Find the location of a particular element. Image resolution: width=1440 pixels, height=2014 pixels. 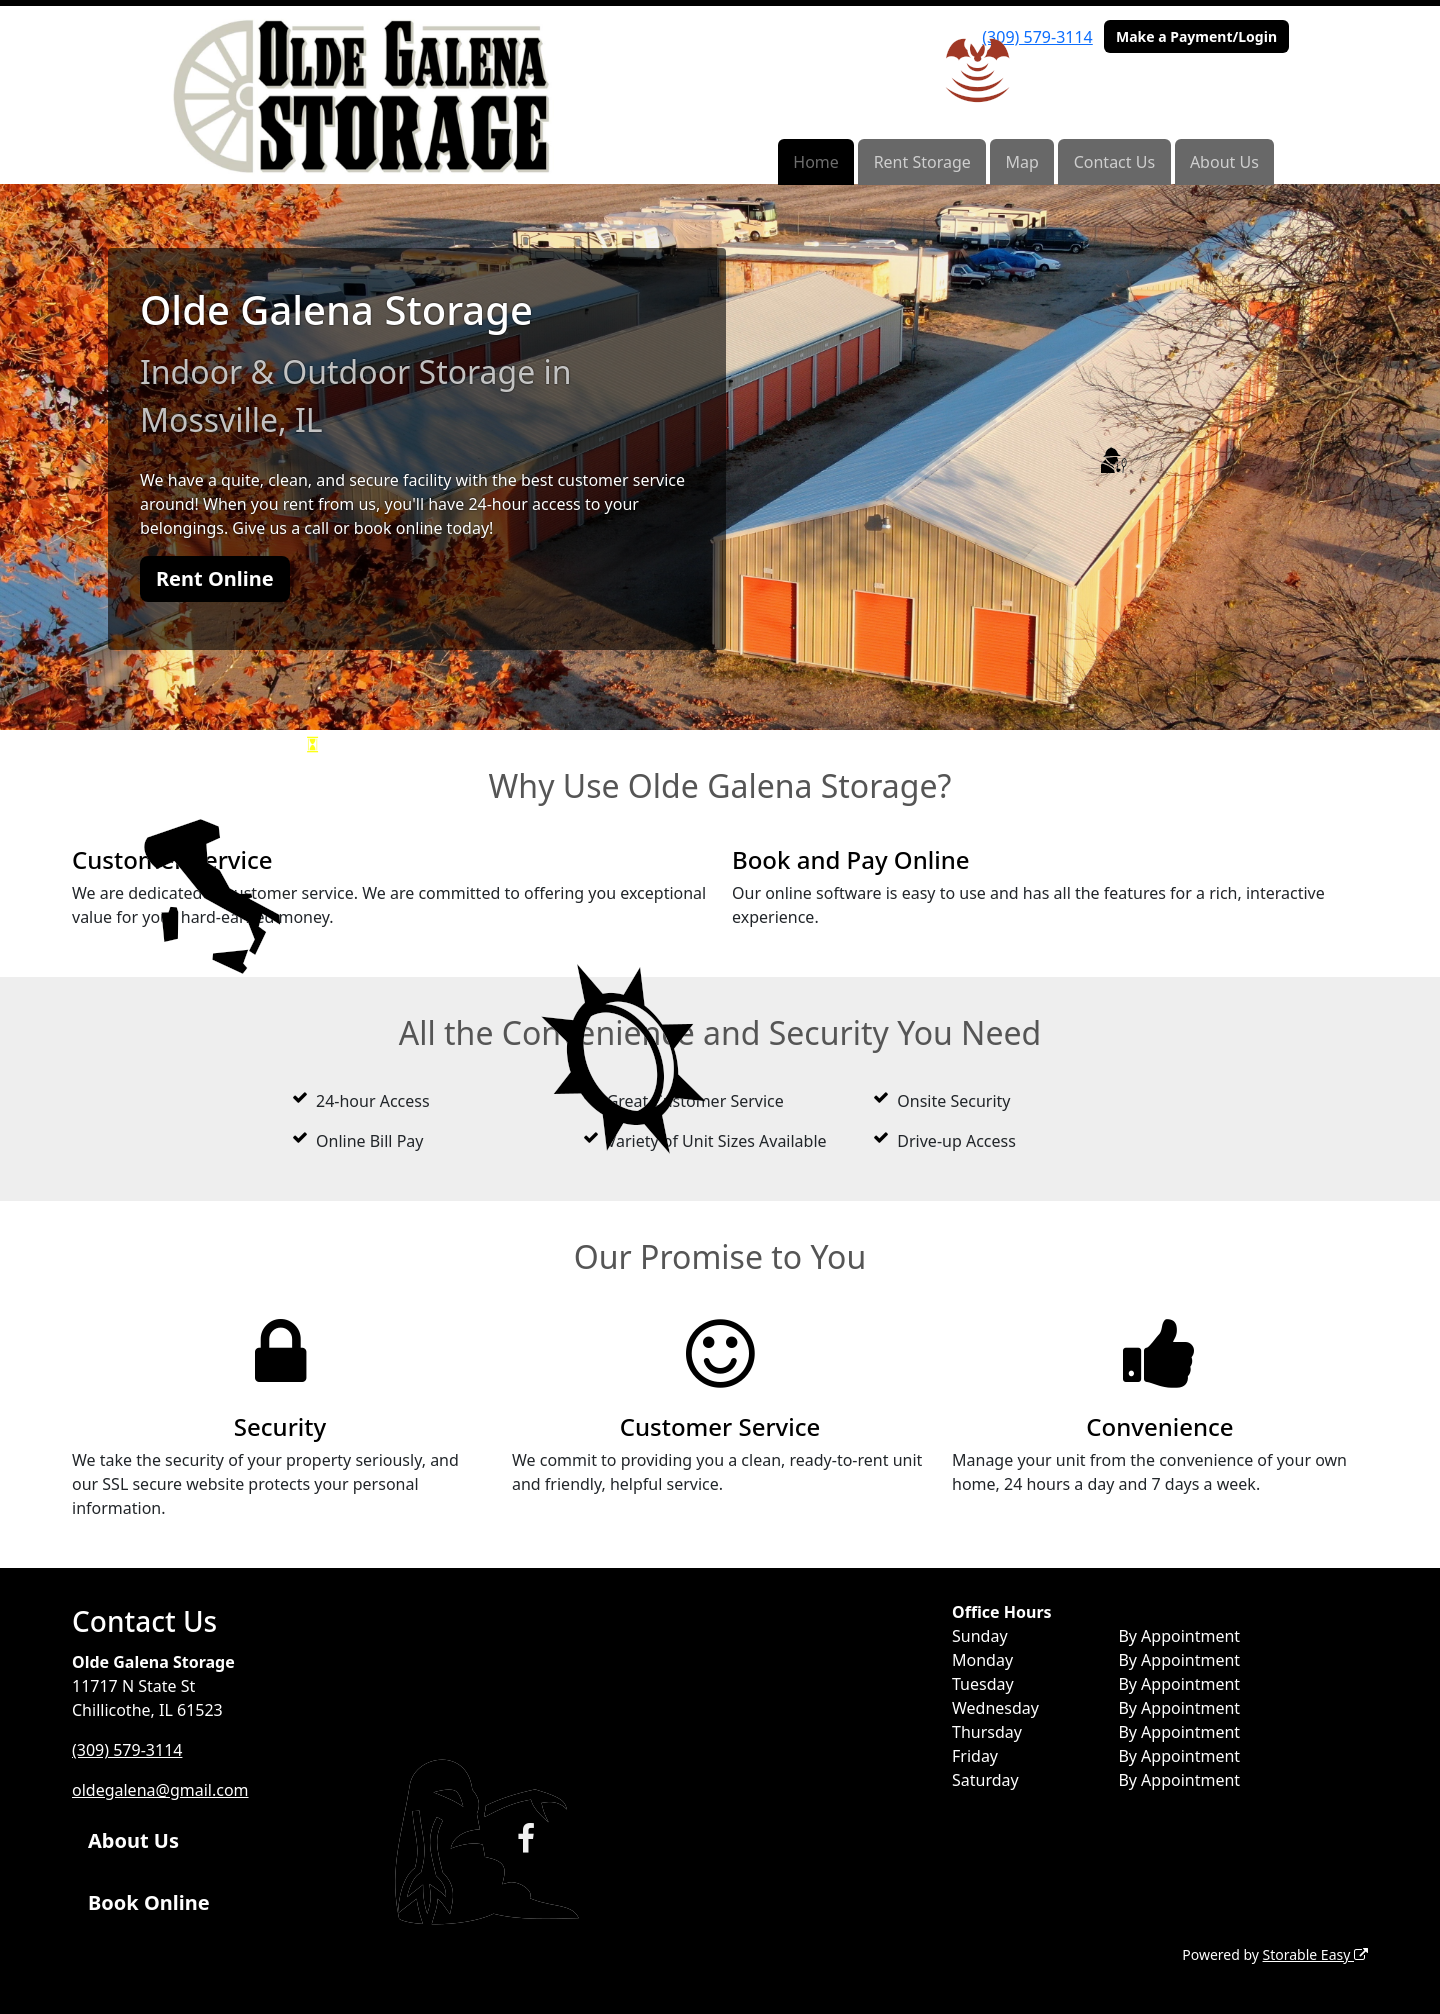

slug creature enemy in a game interface is located at coordinates (487, 1842).